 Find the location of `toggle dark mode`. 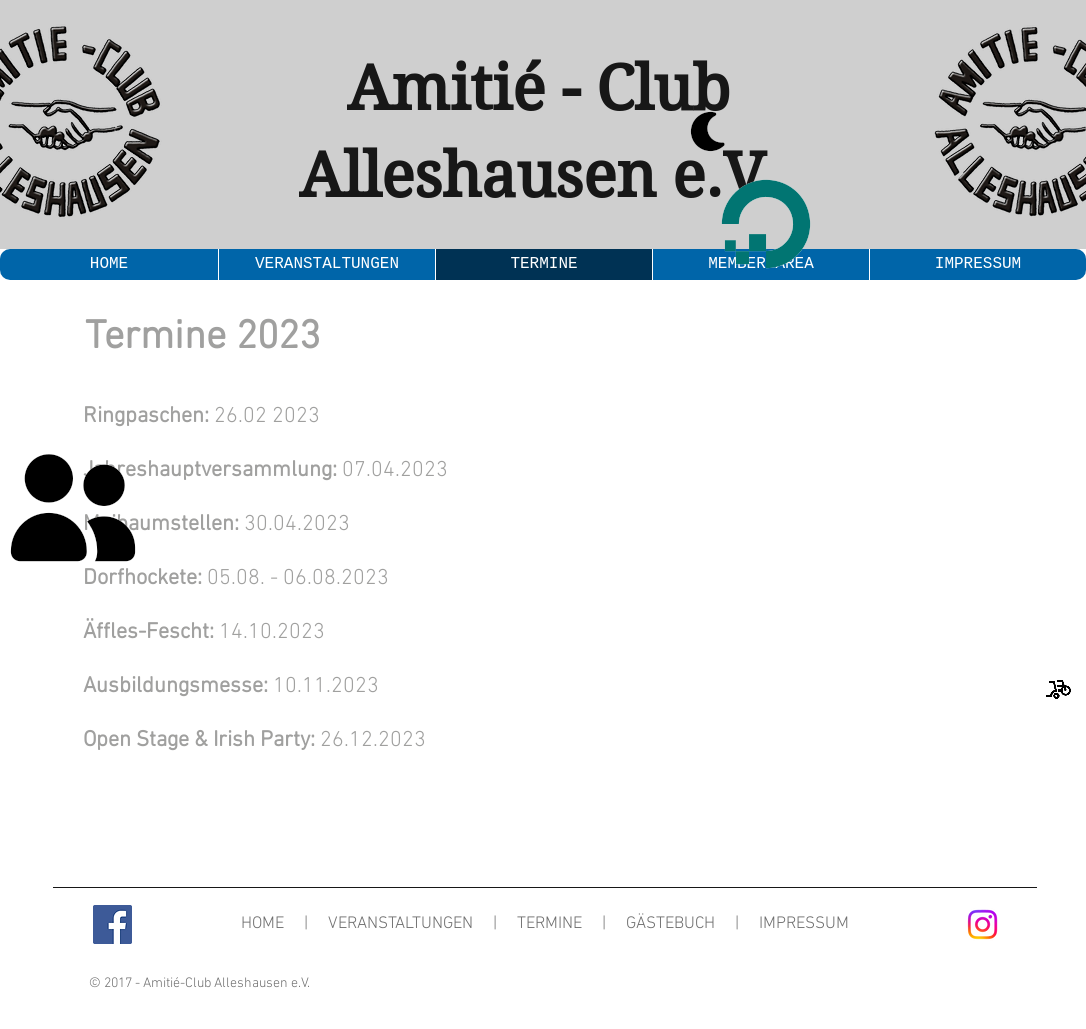

toggle dark mode is located at coordinates (710, 131).